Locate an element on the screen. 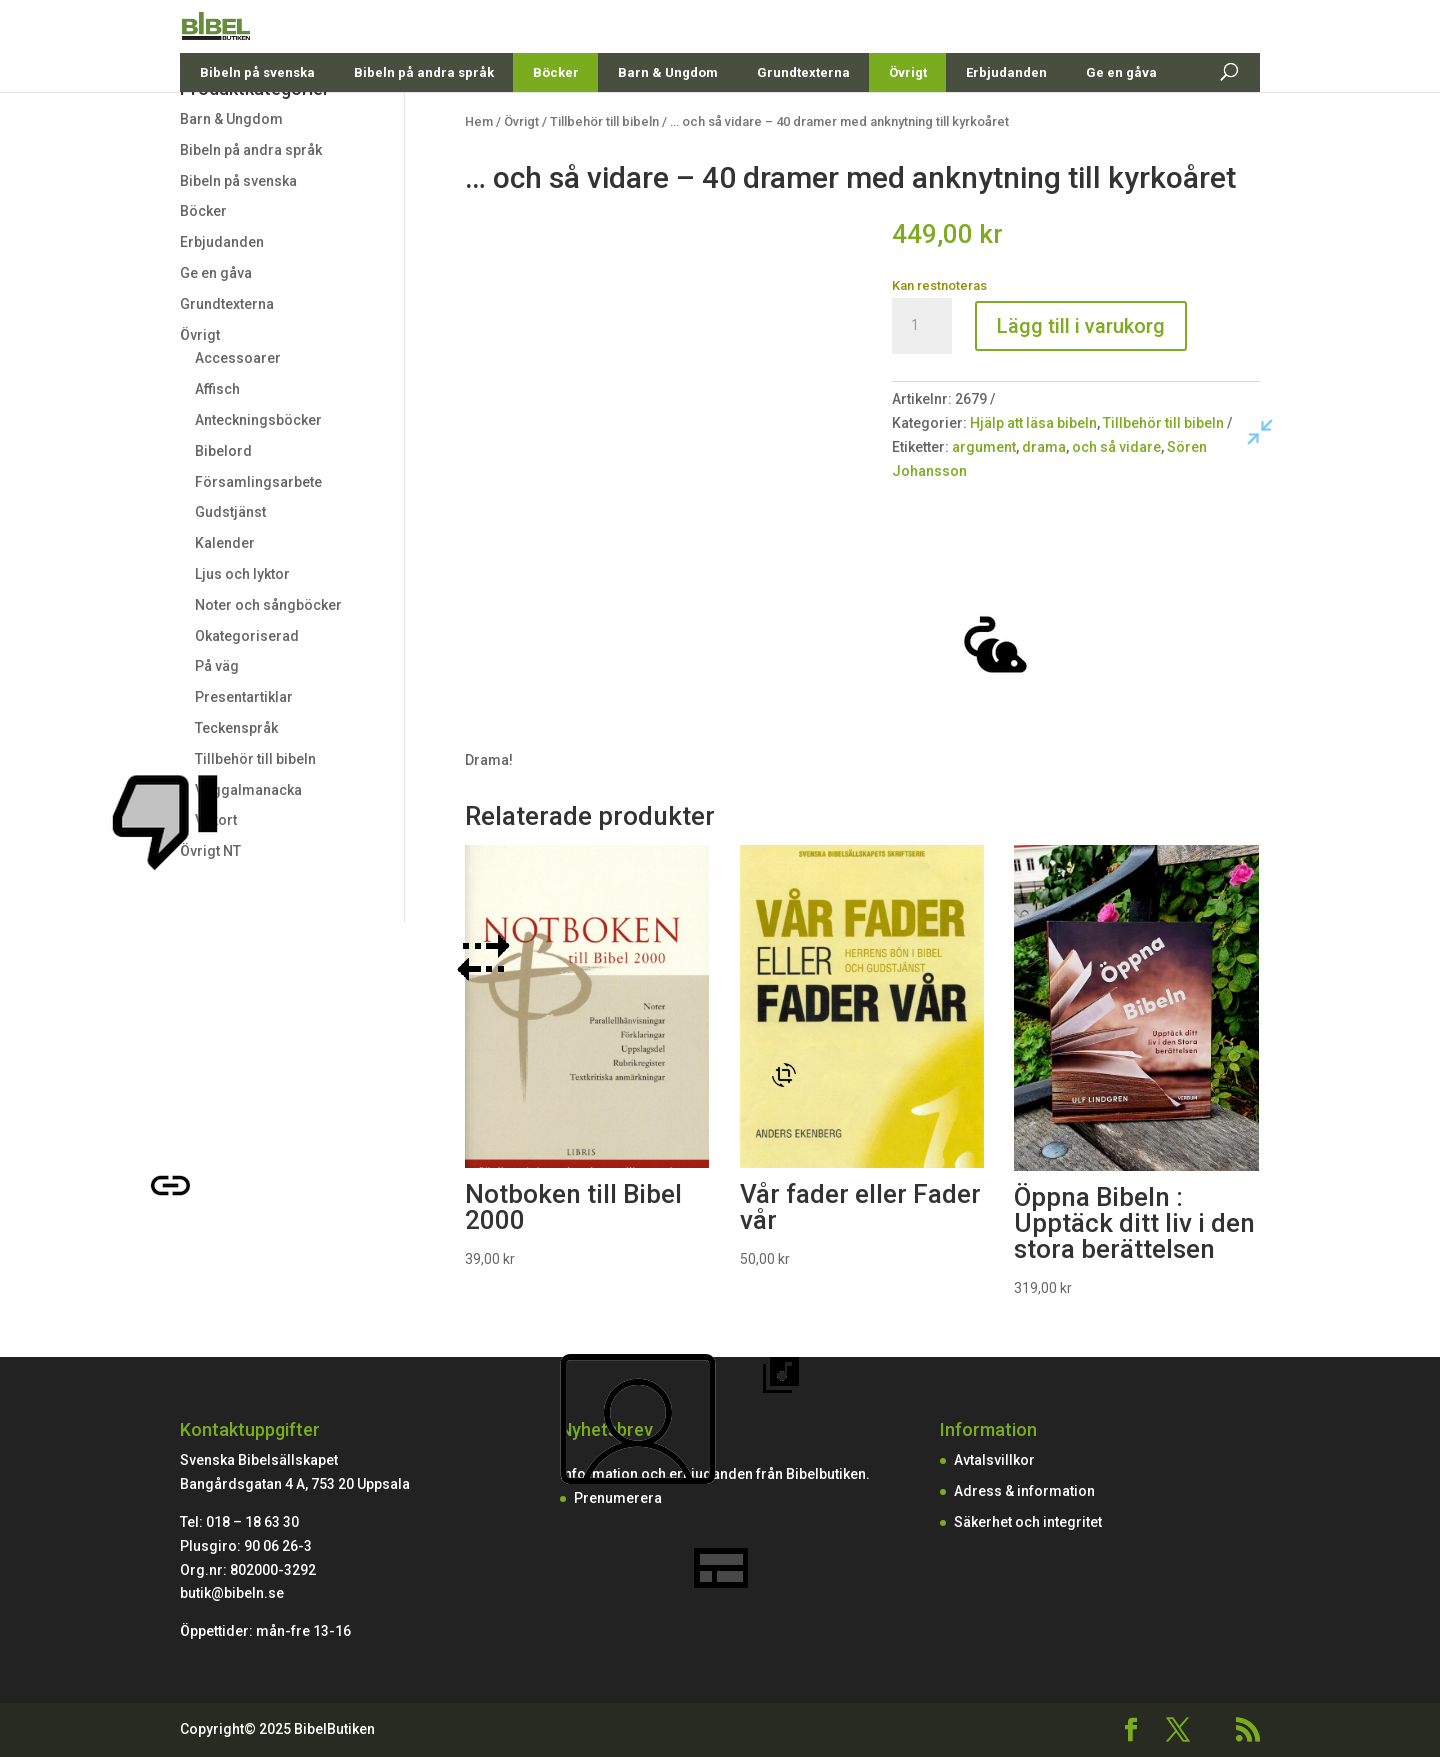  access your music library is located at coordinates (781, 1375).